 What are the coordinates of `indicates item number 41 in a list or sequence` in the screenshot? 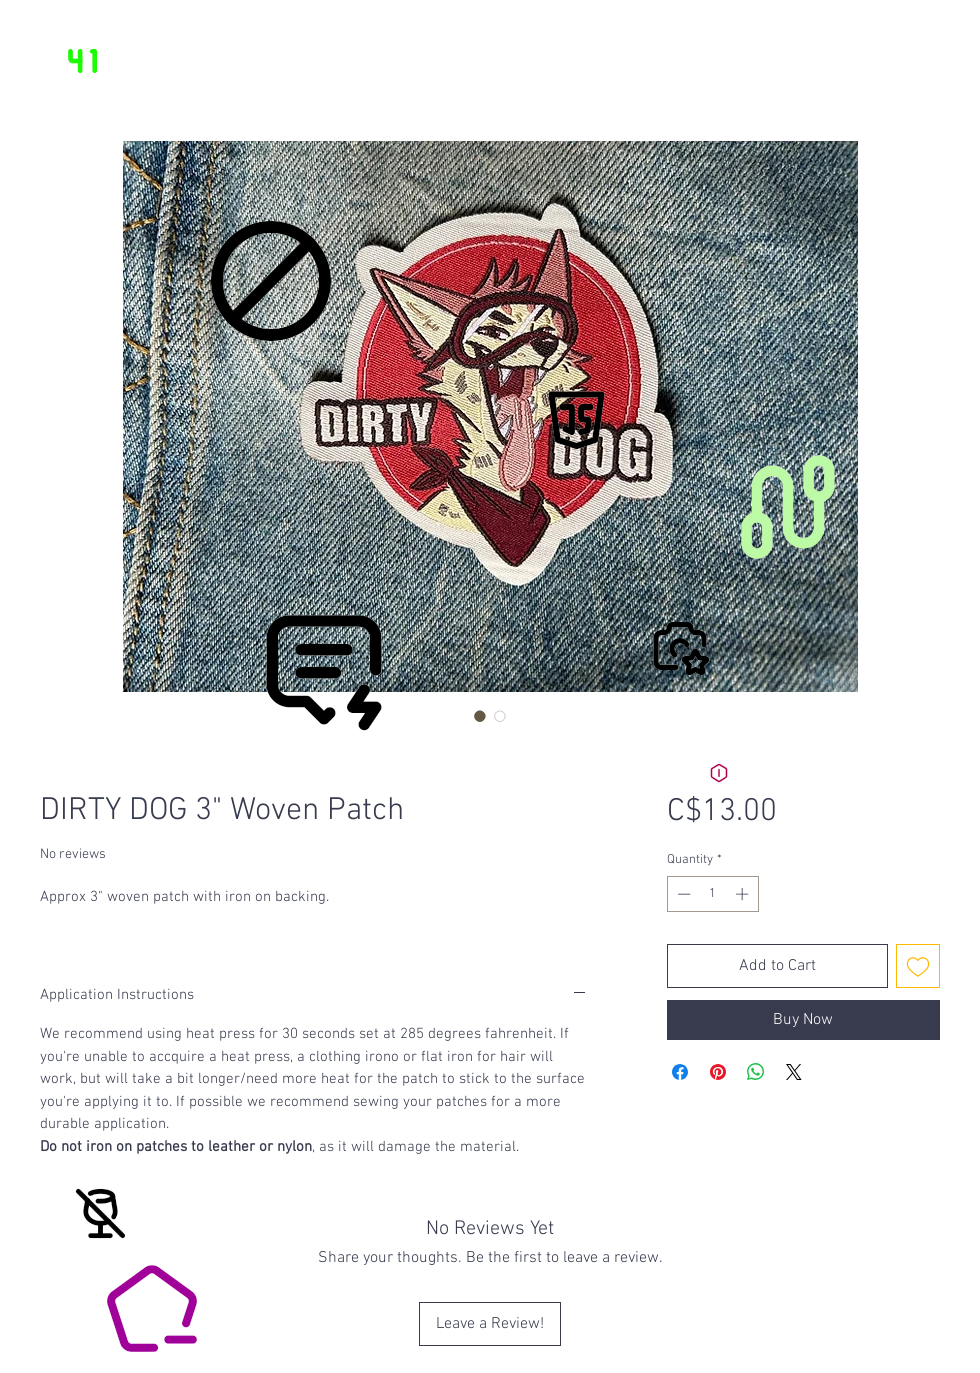 It's located at (85, 61).